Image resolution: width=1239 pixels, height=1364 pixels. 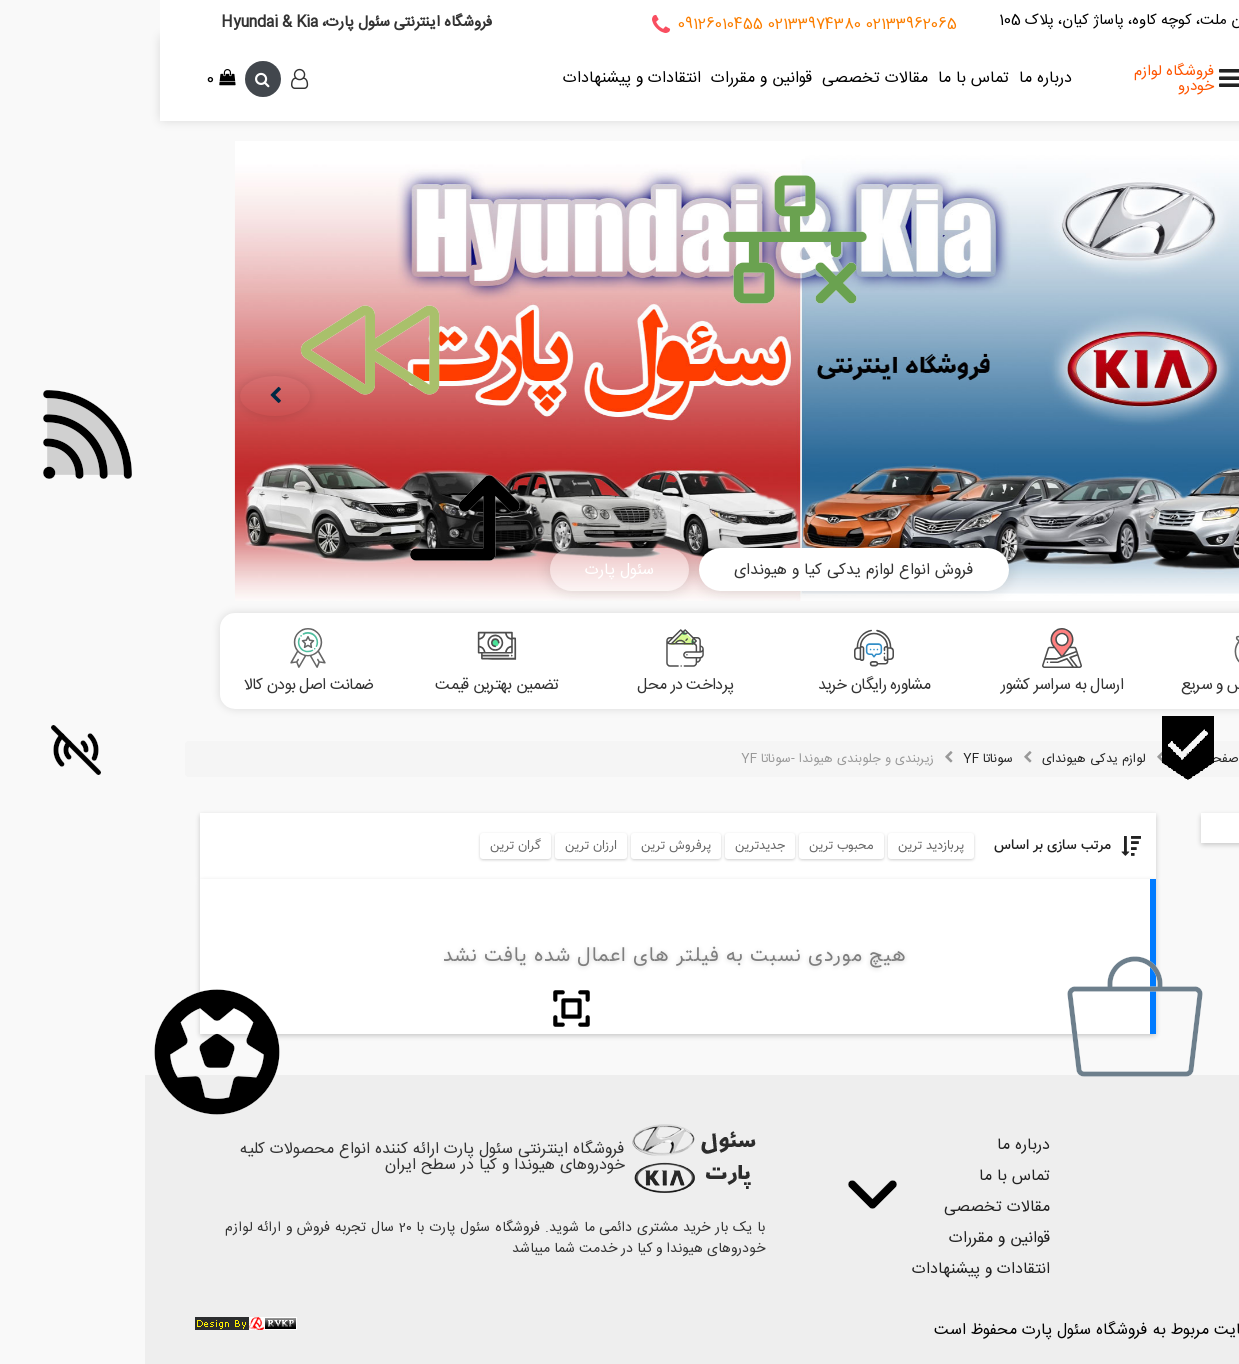 I want to click on network connection error or failure, so click(x=795, y=242).